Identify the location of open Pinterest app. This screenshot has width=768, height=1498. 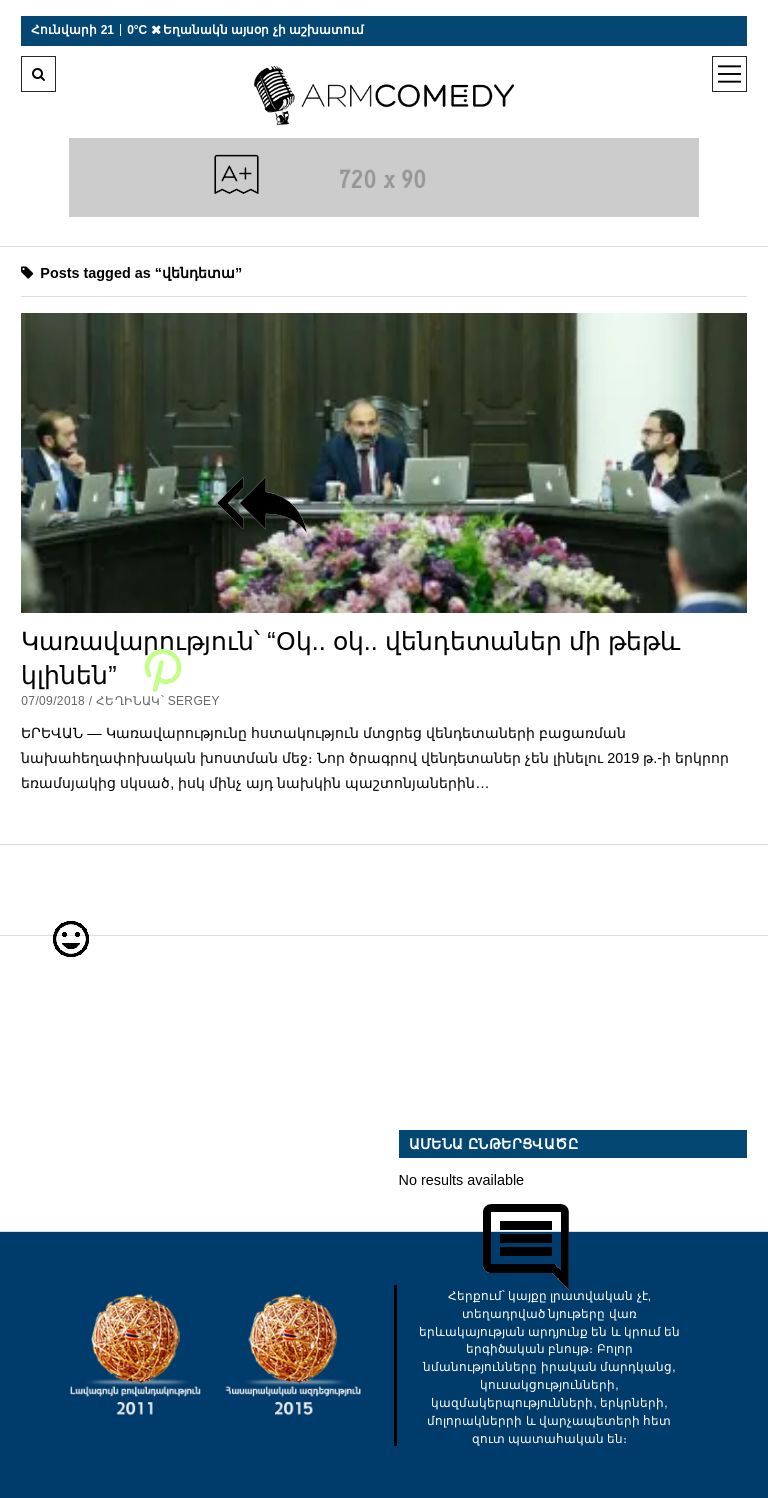
(161, 670).